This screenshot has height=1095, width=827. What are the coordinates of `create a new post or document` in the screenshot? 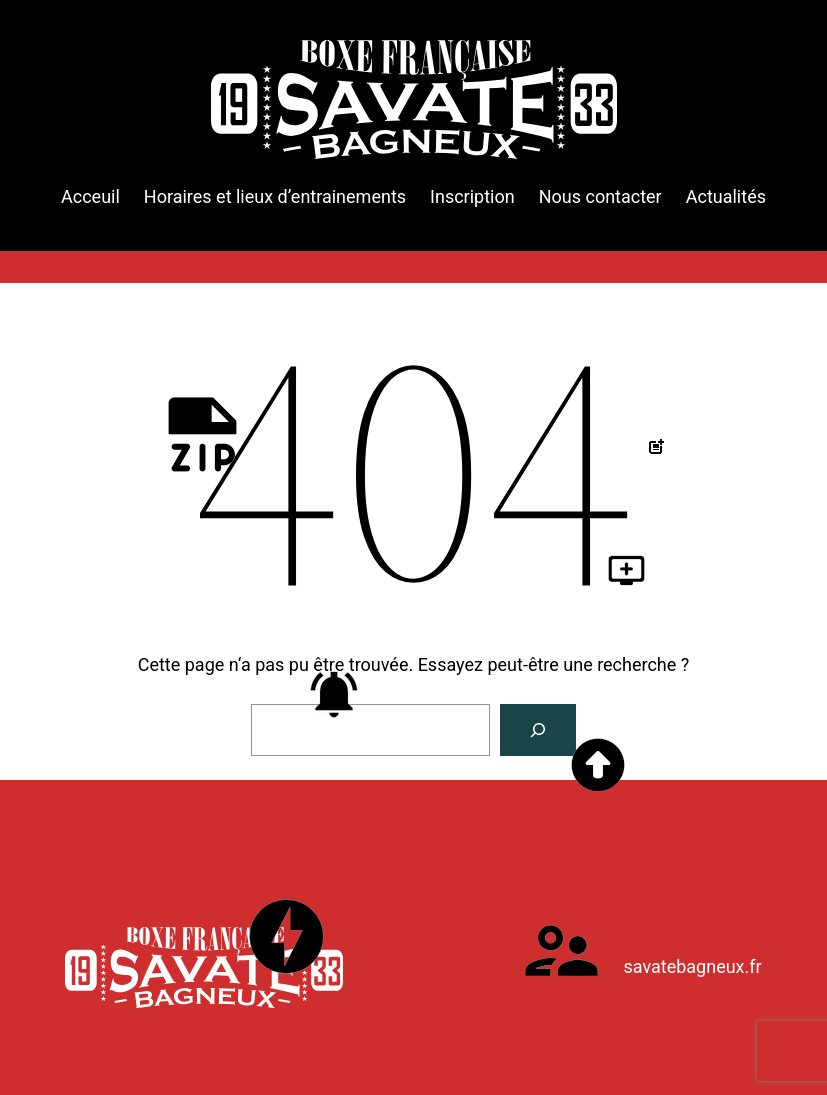 It's located at (656, 446).